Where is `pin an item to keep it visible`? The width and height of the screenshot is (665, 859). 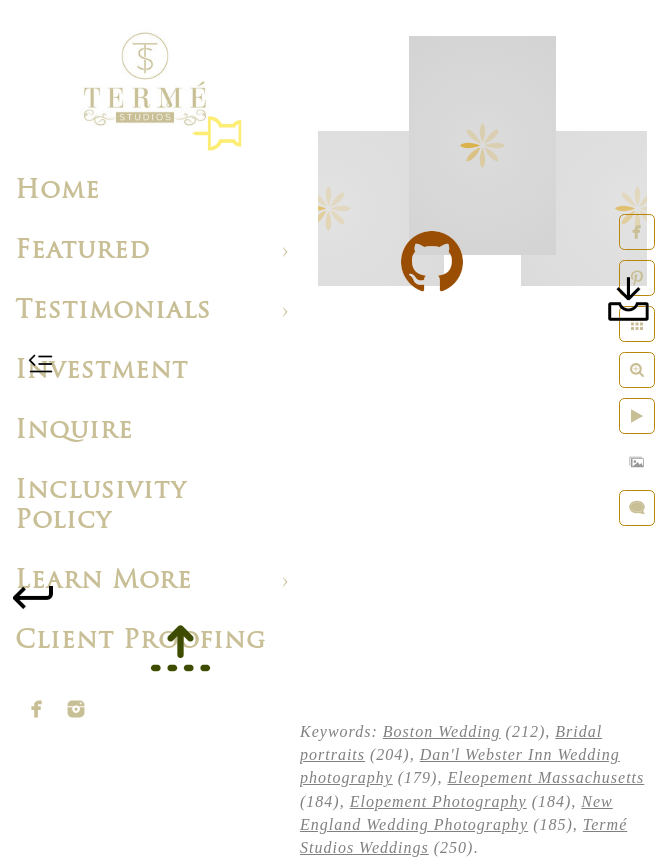
pin an item to keep it visible is located at coordinates (218, 131).